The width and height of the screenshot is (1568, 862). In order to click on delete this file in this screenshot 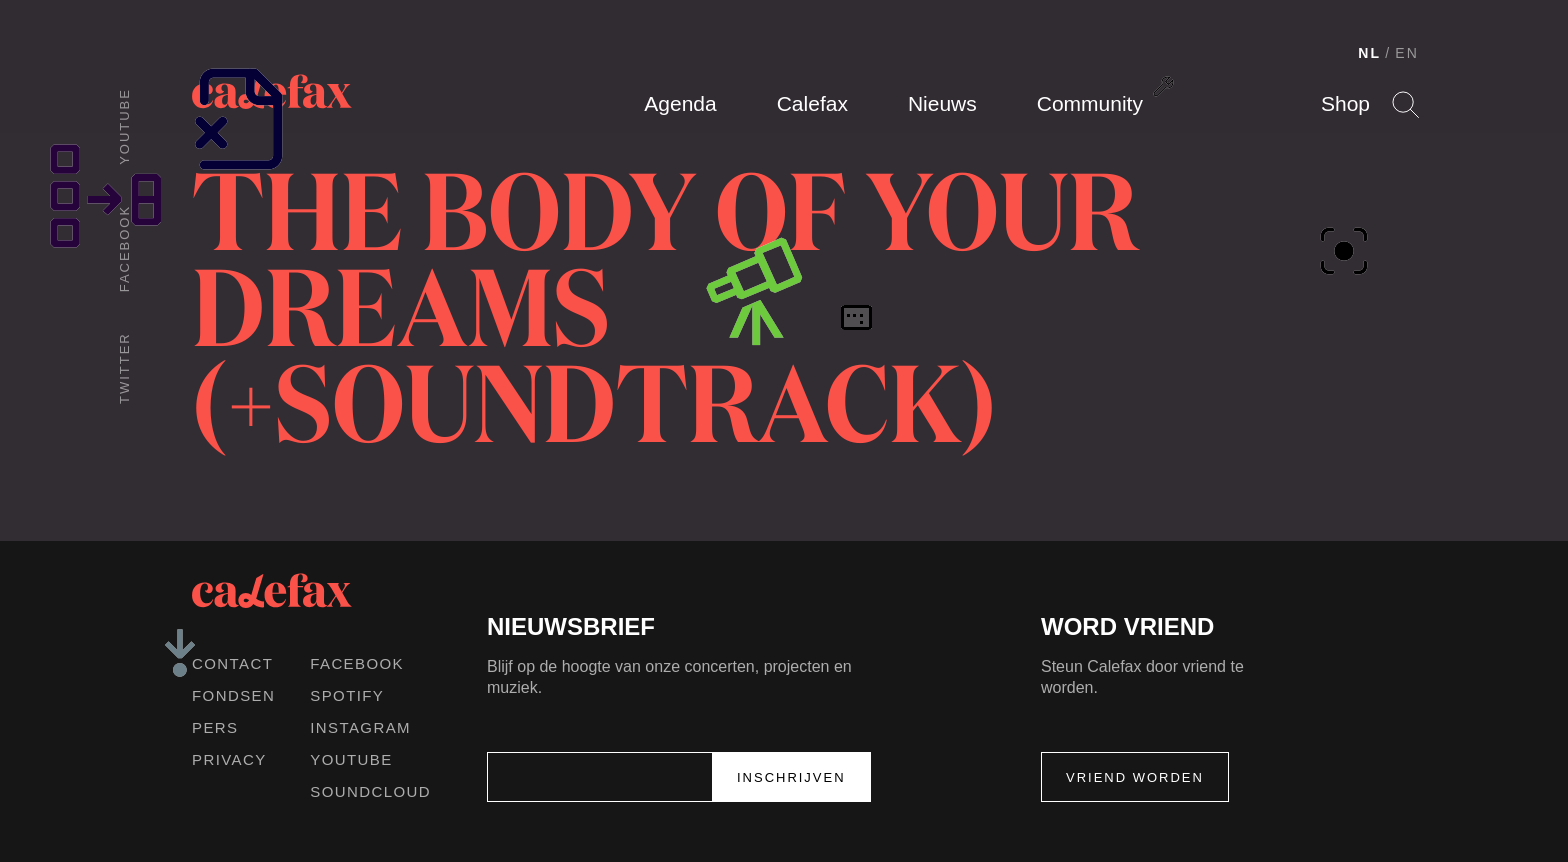, I will do `click(241, 119)`.